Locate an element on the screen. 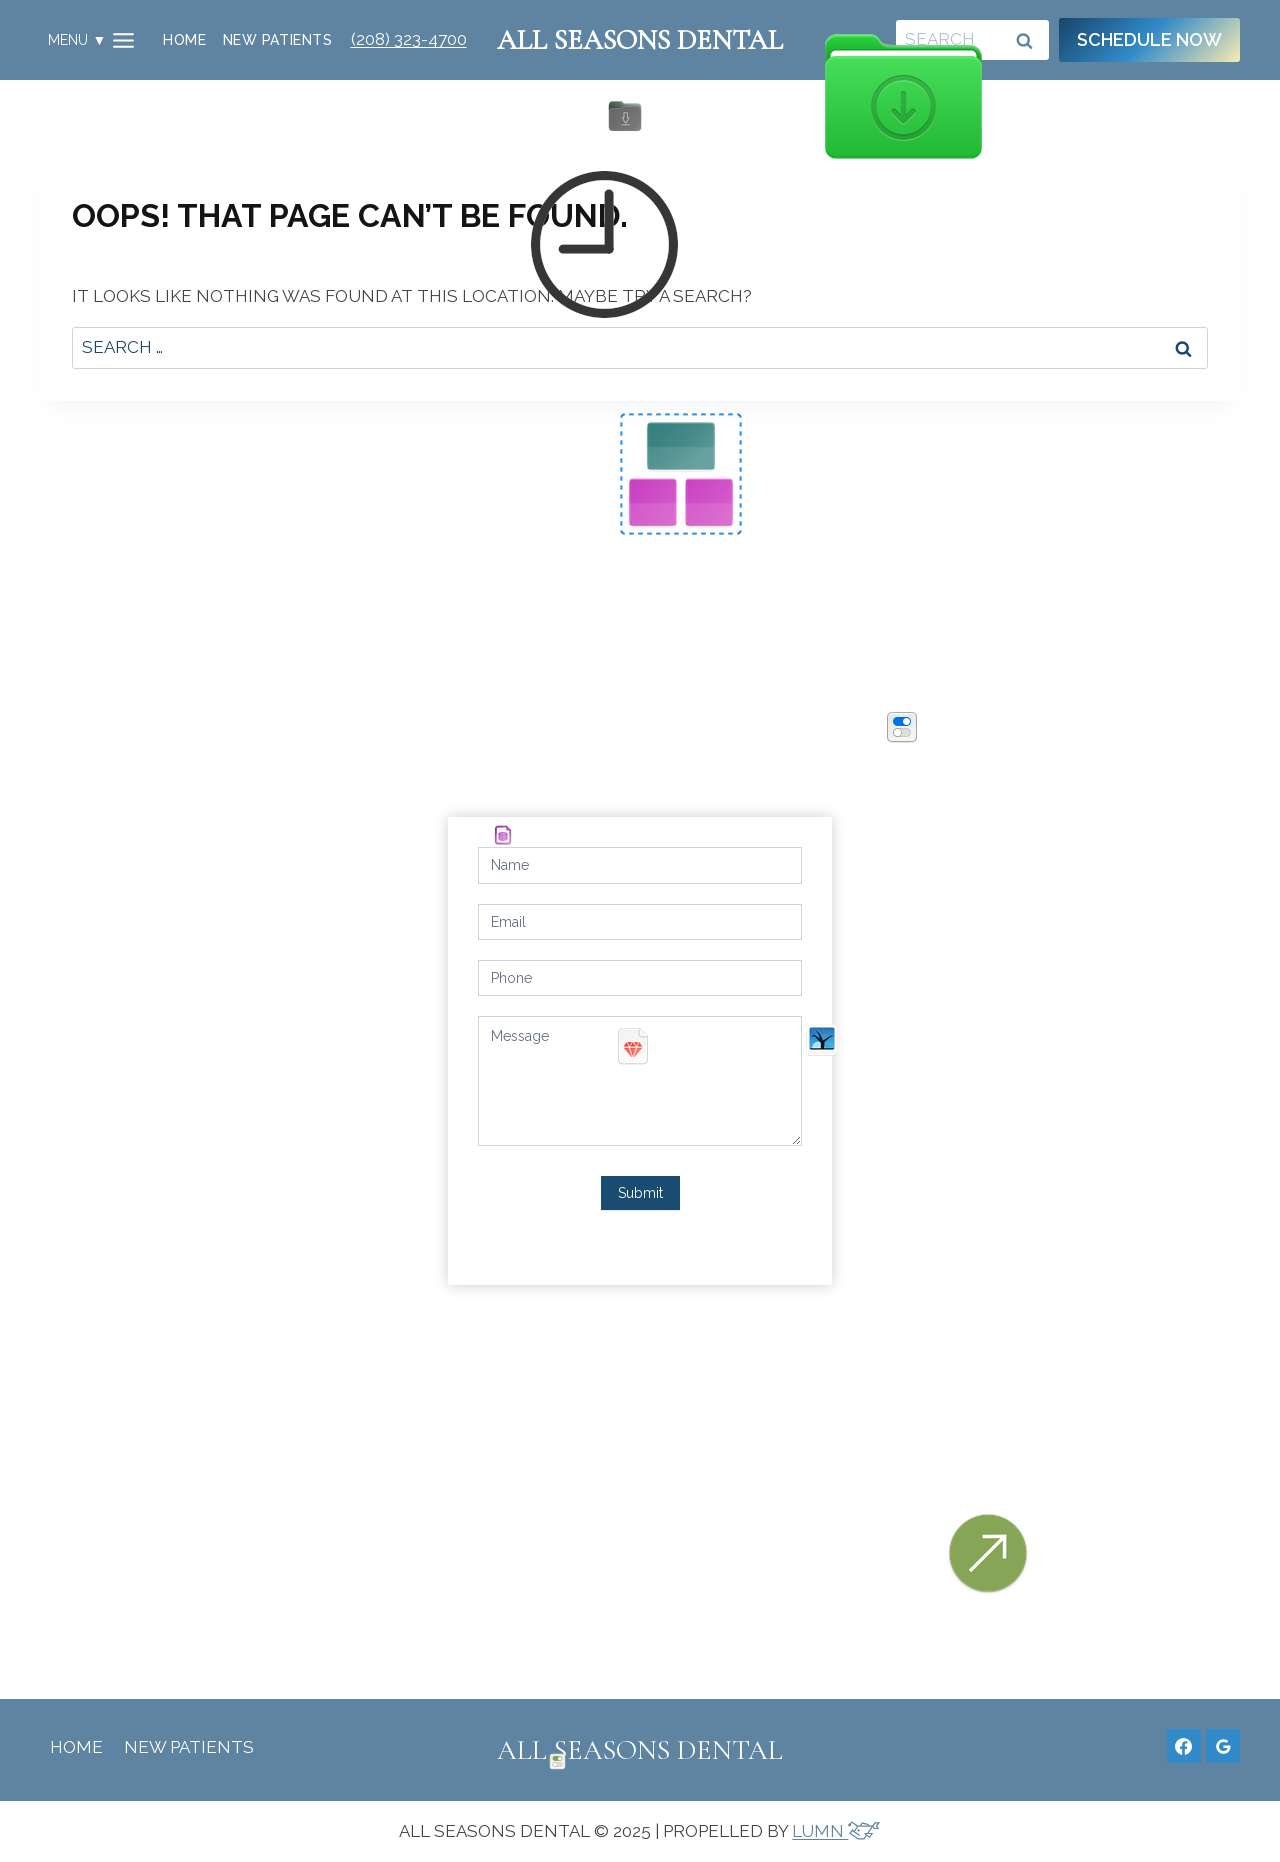  ruby programming language source file is located at coordinates (633, 1046).